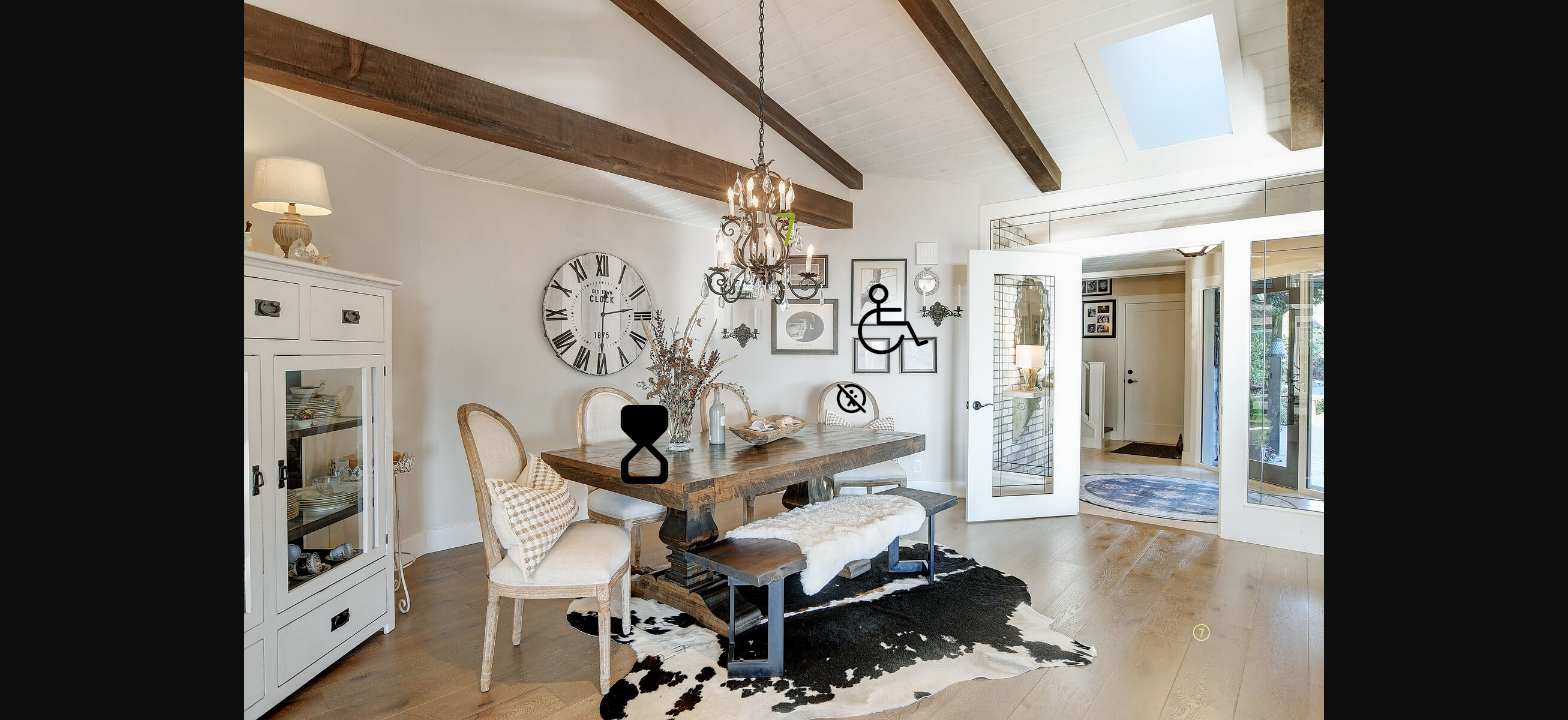  I want to click on indicates step 7 in a multi-step process, so click(1201, 632).